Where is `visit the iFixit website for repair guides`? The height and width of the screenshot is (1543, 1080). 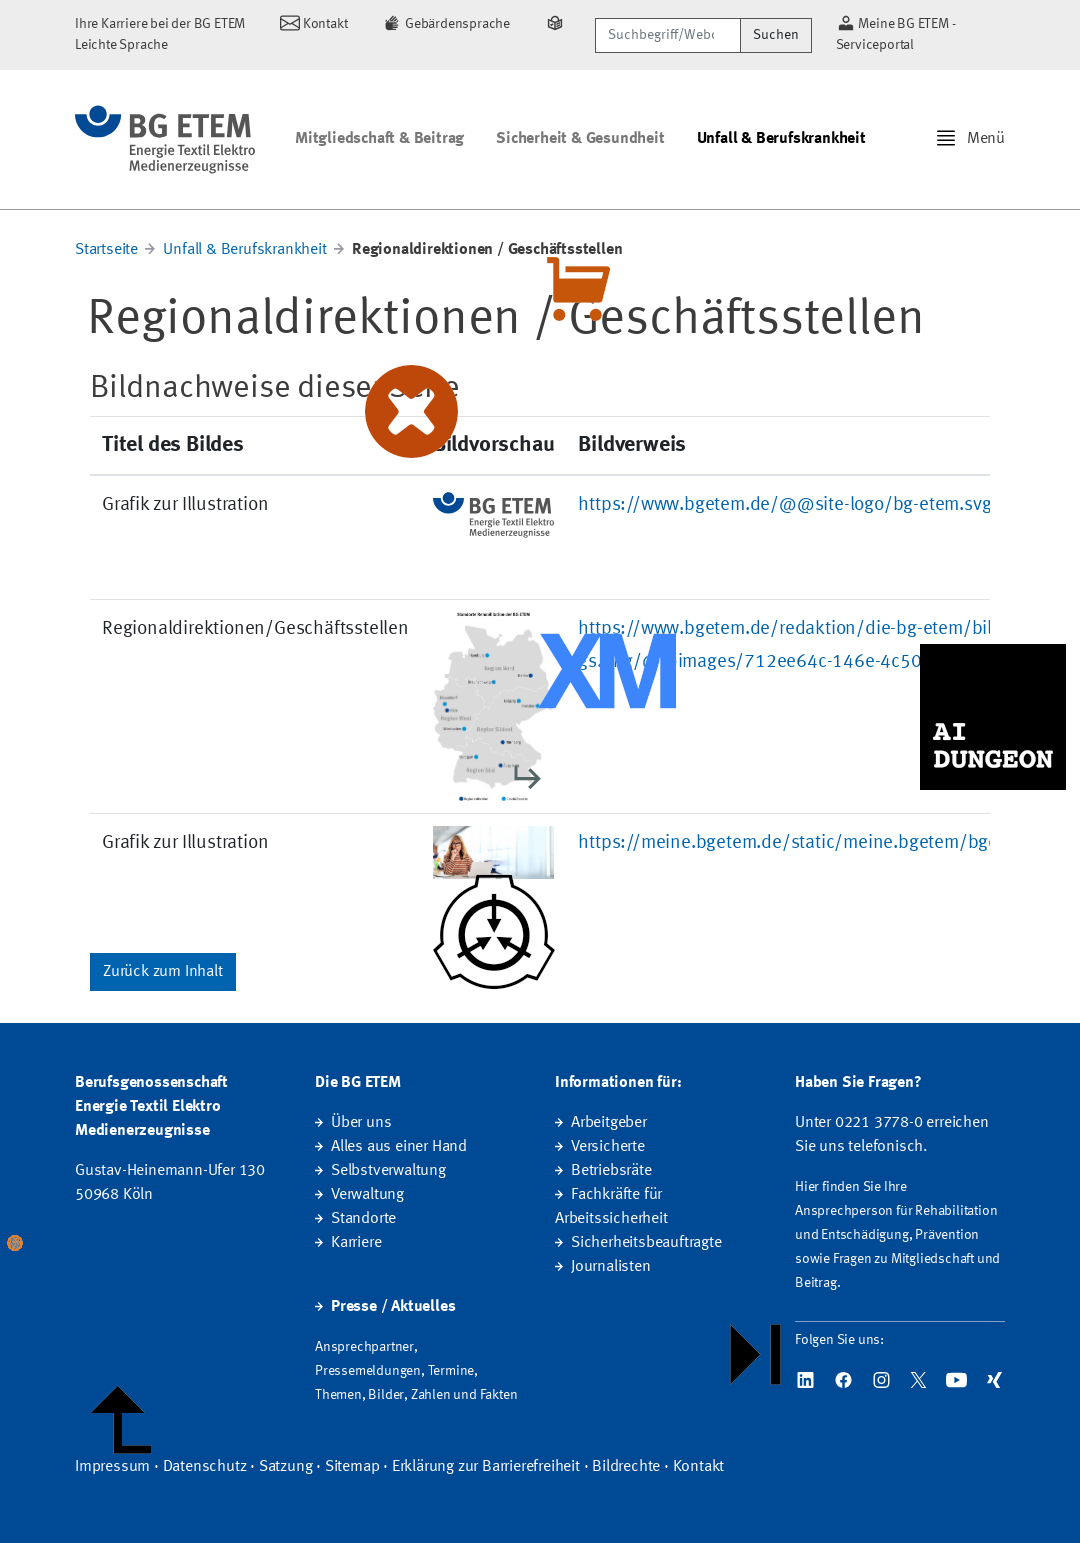 visit the iFixit website for repair guides is located at coordinates (411, 411).